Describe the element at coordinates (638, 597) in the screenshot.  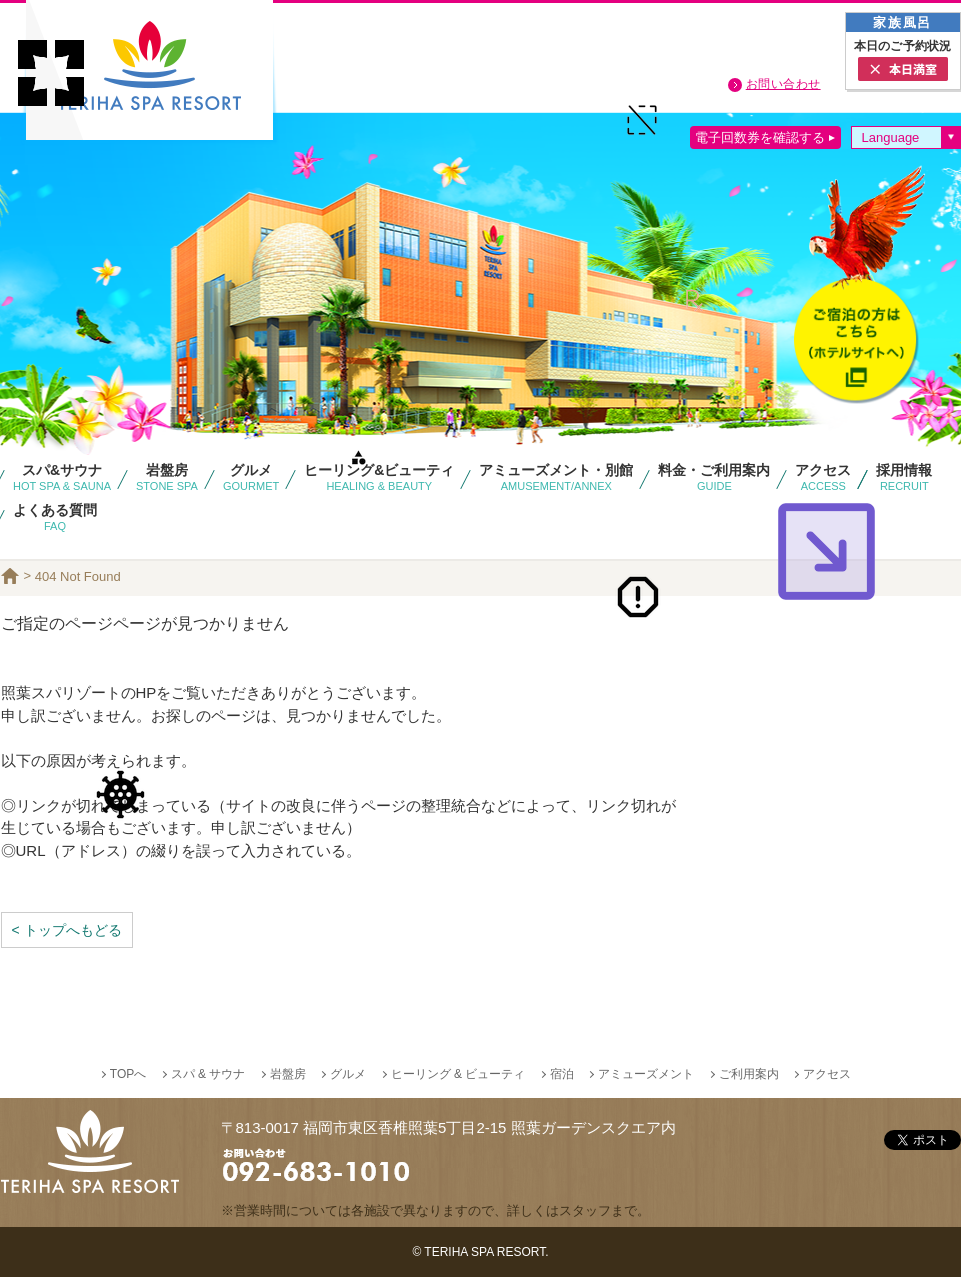
I see `indicates an email error or delivery failure` at that location.